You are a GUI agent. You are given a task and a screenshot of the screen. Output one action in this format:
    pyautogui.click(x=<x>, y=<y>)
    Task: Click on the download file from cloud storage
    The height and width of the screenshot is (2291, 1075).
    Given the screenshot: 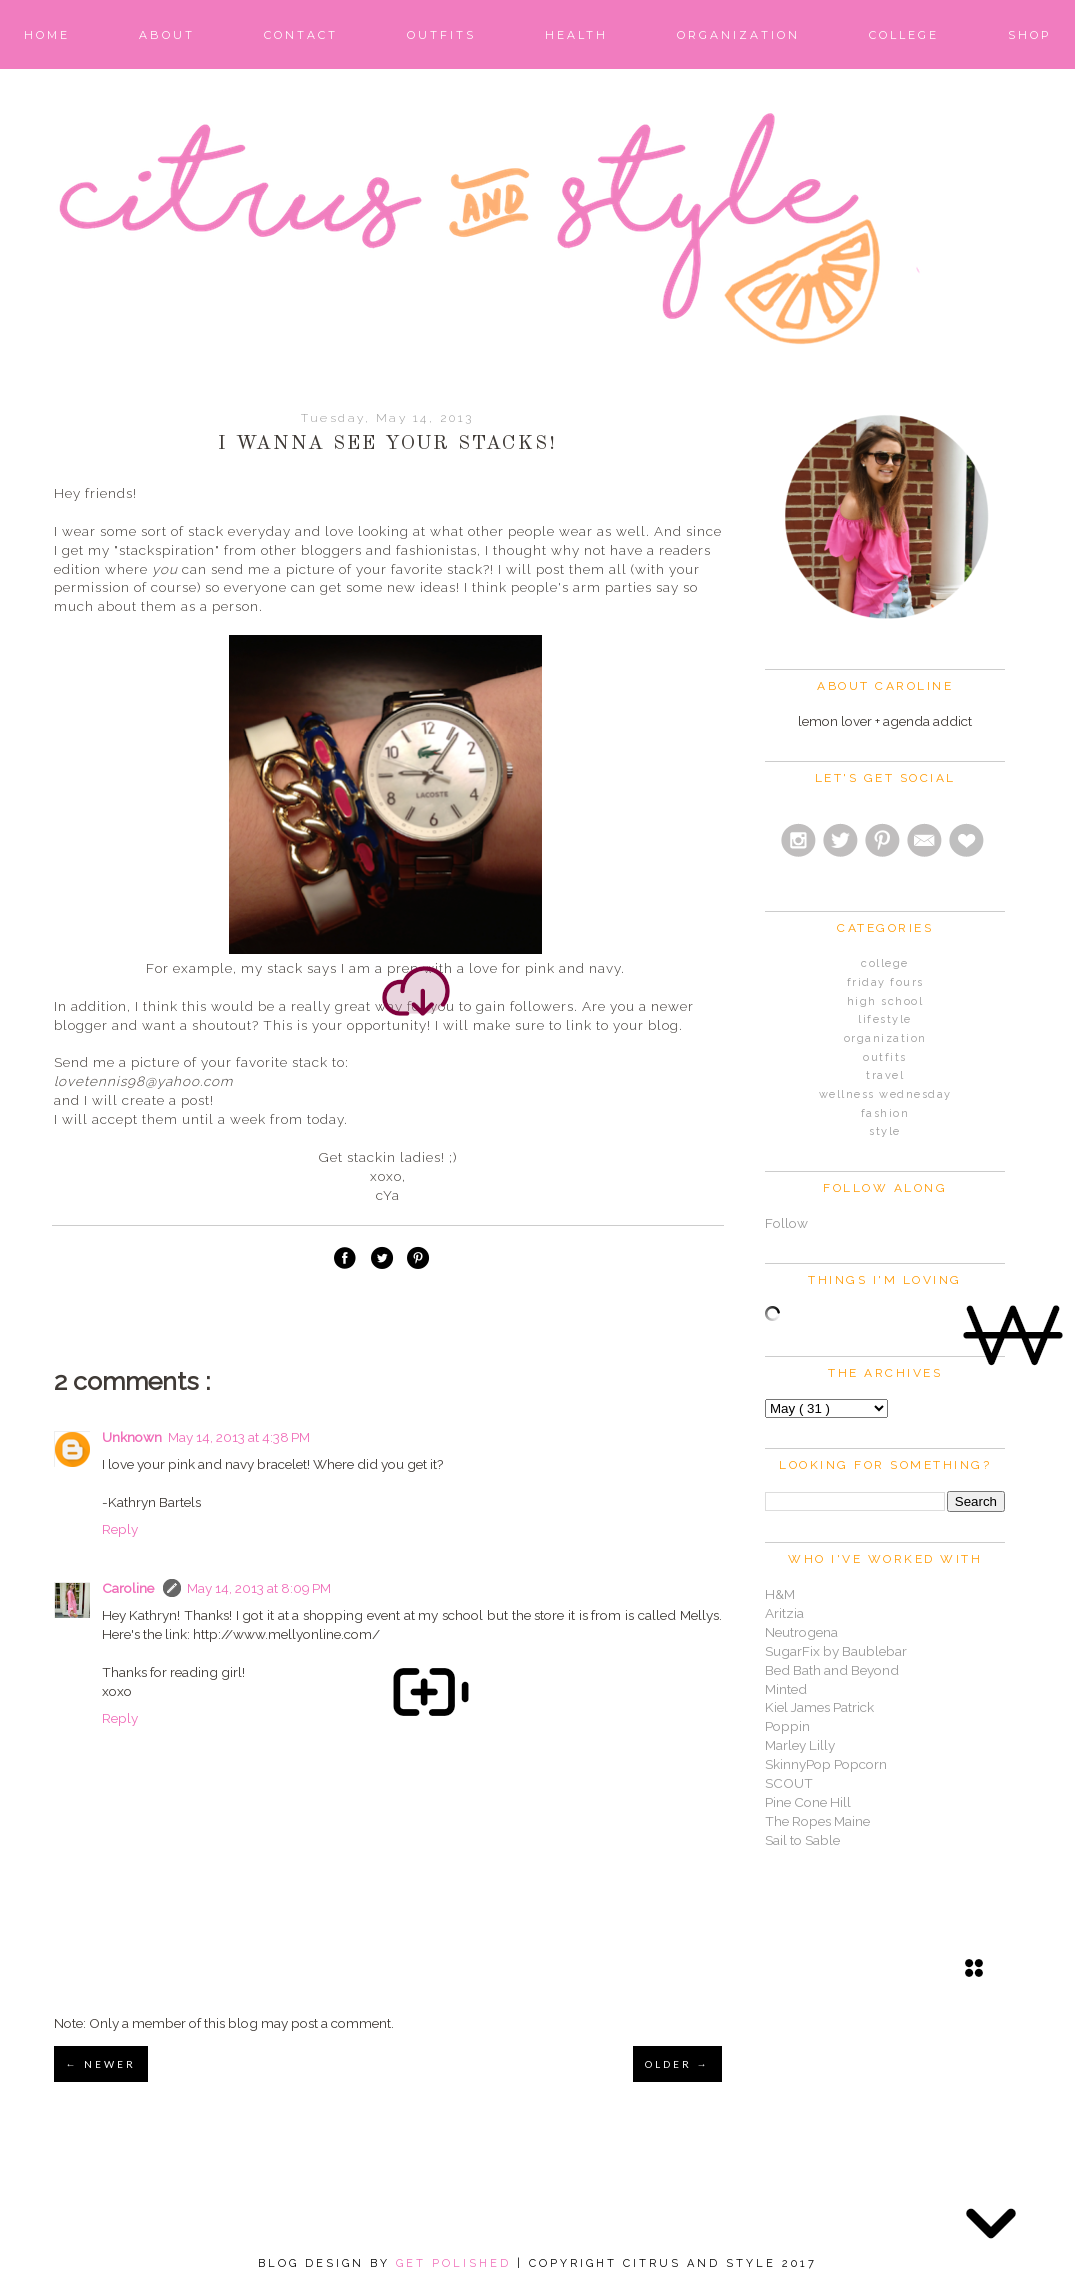 What is the action you would take?
    pyautogui.click(x=416, y=991)
    